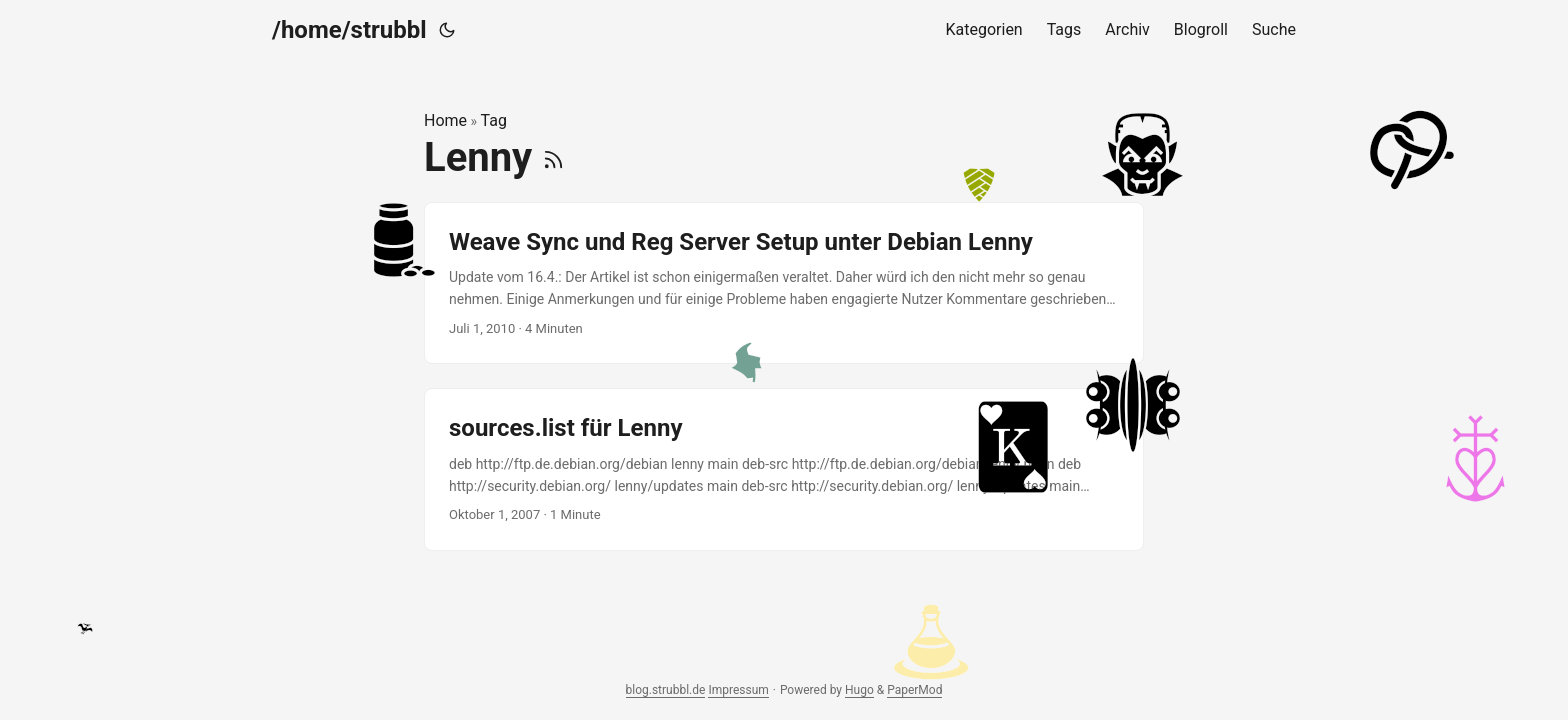 Image resolution: width=1568 pixels, height=720 pixels. Describe the element at coordinates (85, 629) in the screenshot. I see `pterodactyl or flying dinosaur icon for a game element` at that location.